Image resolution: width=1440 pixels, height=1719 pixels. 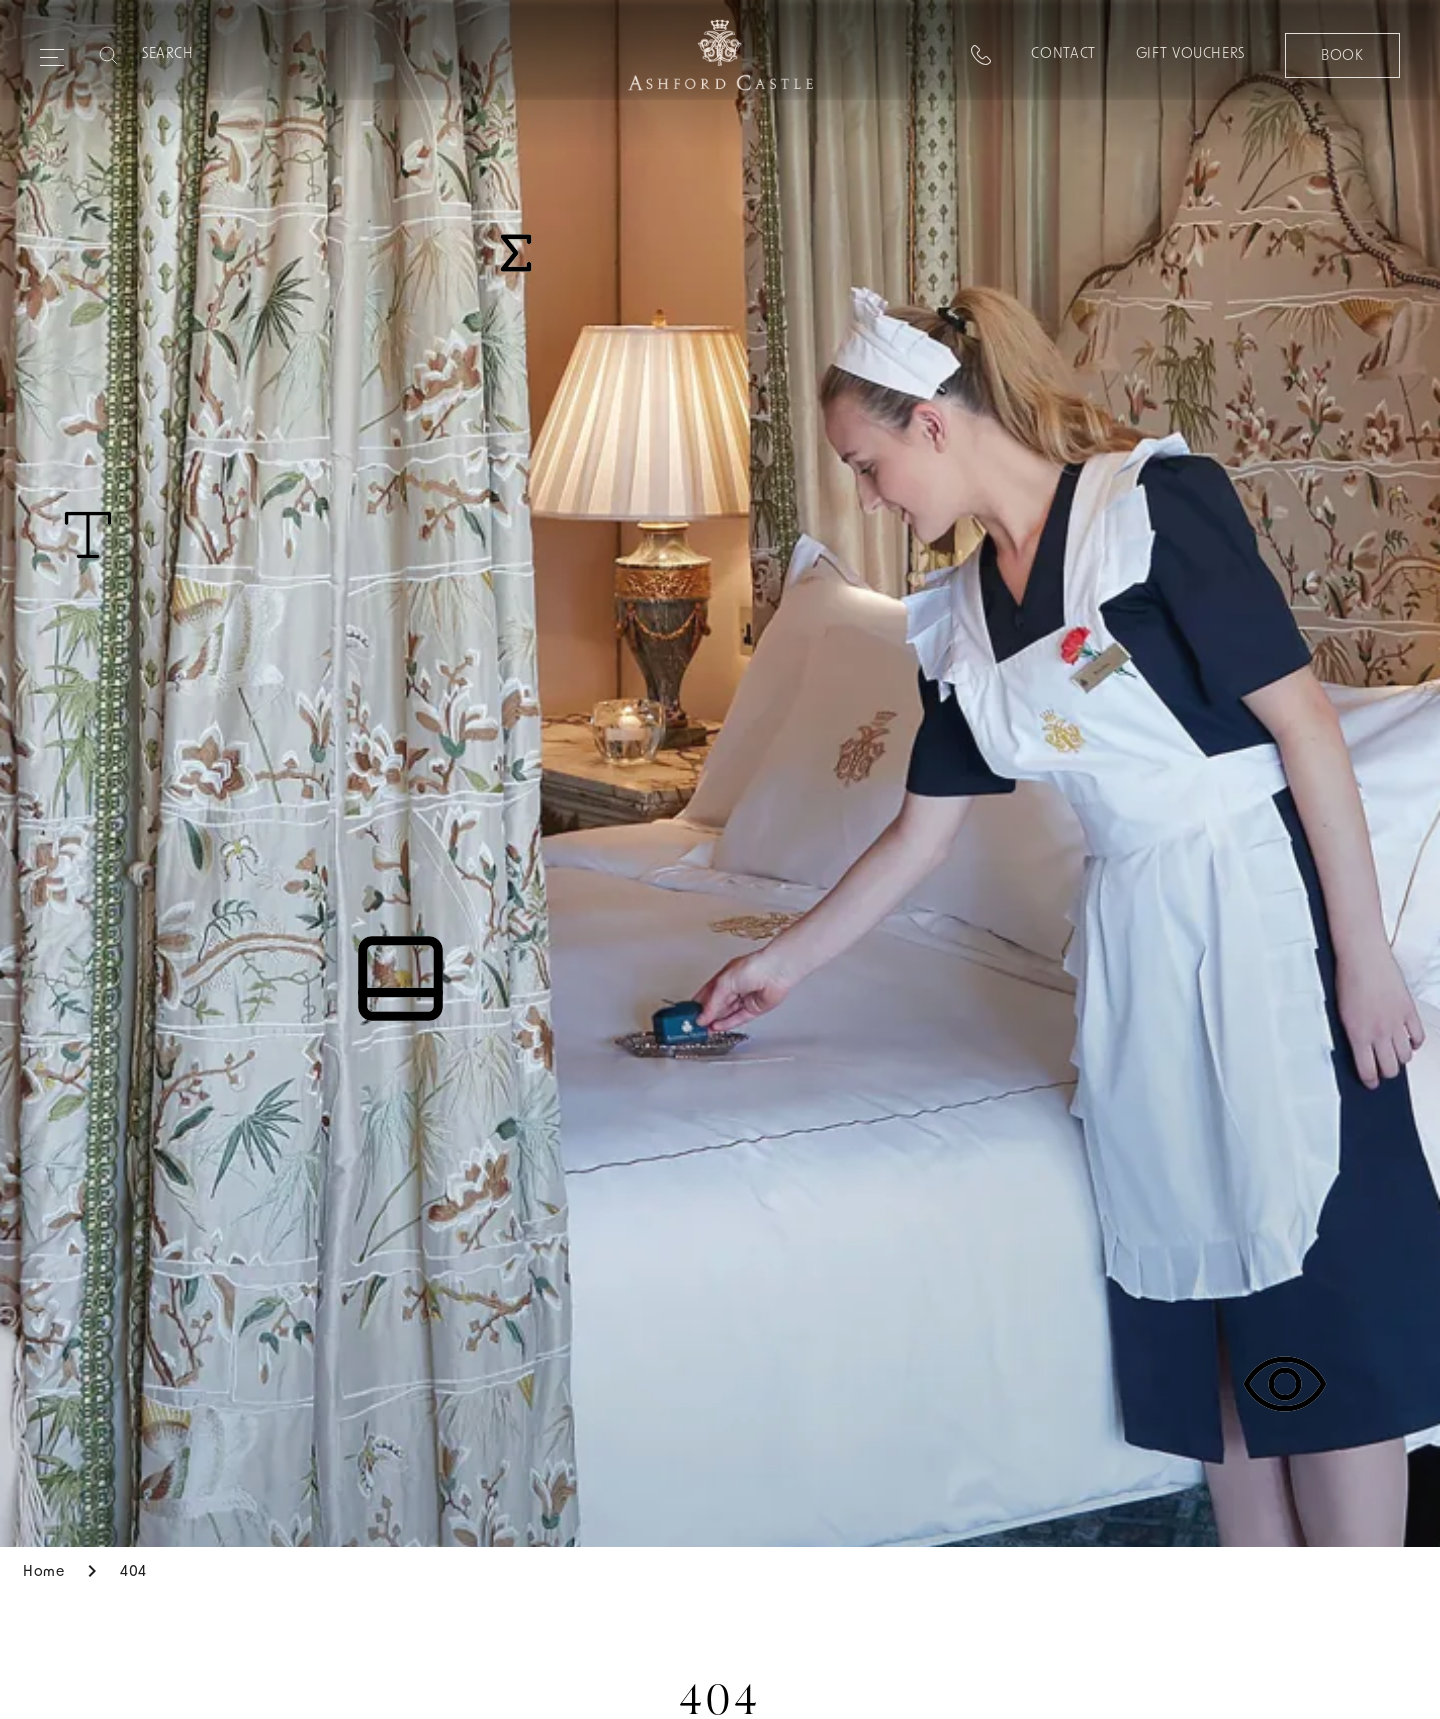 What do you see at coordinates (516, 253) in the screenshot?
I see `calculate sum or total` at bounding box center [516, 253].